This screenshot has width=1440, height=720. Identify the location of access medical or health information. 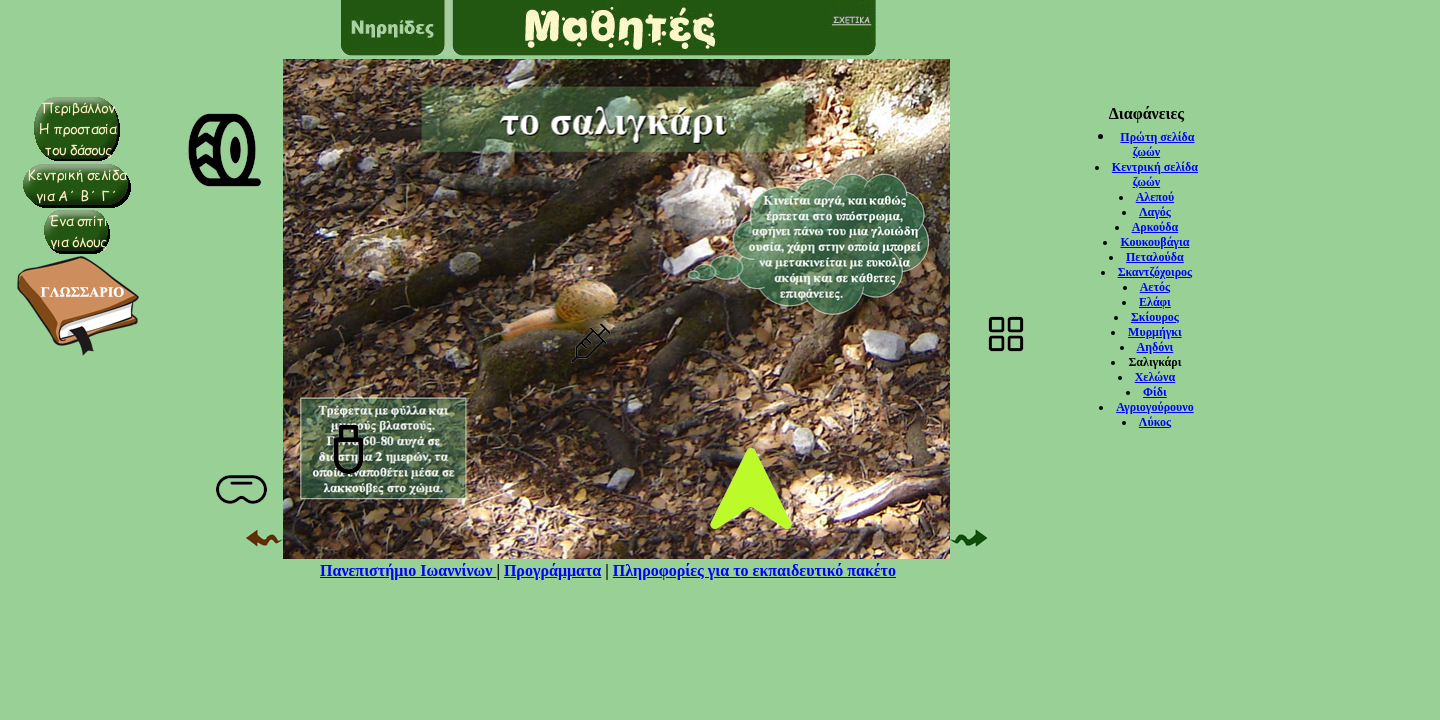
(591, 343).